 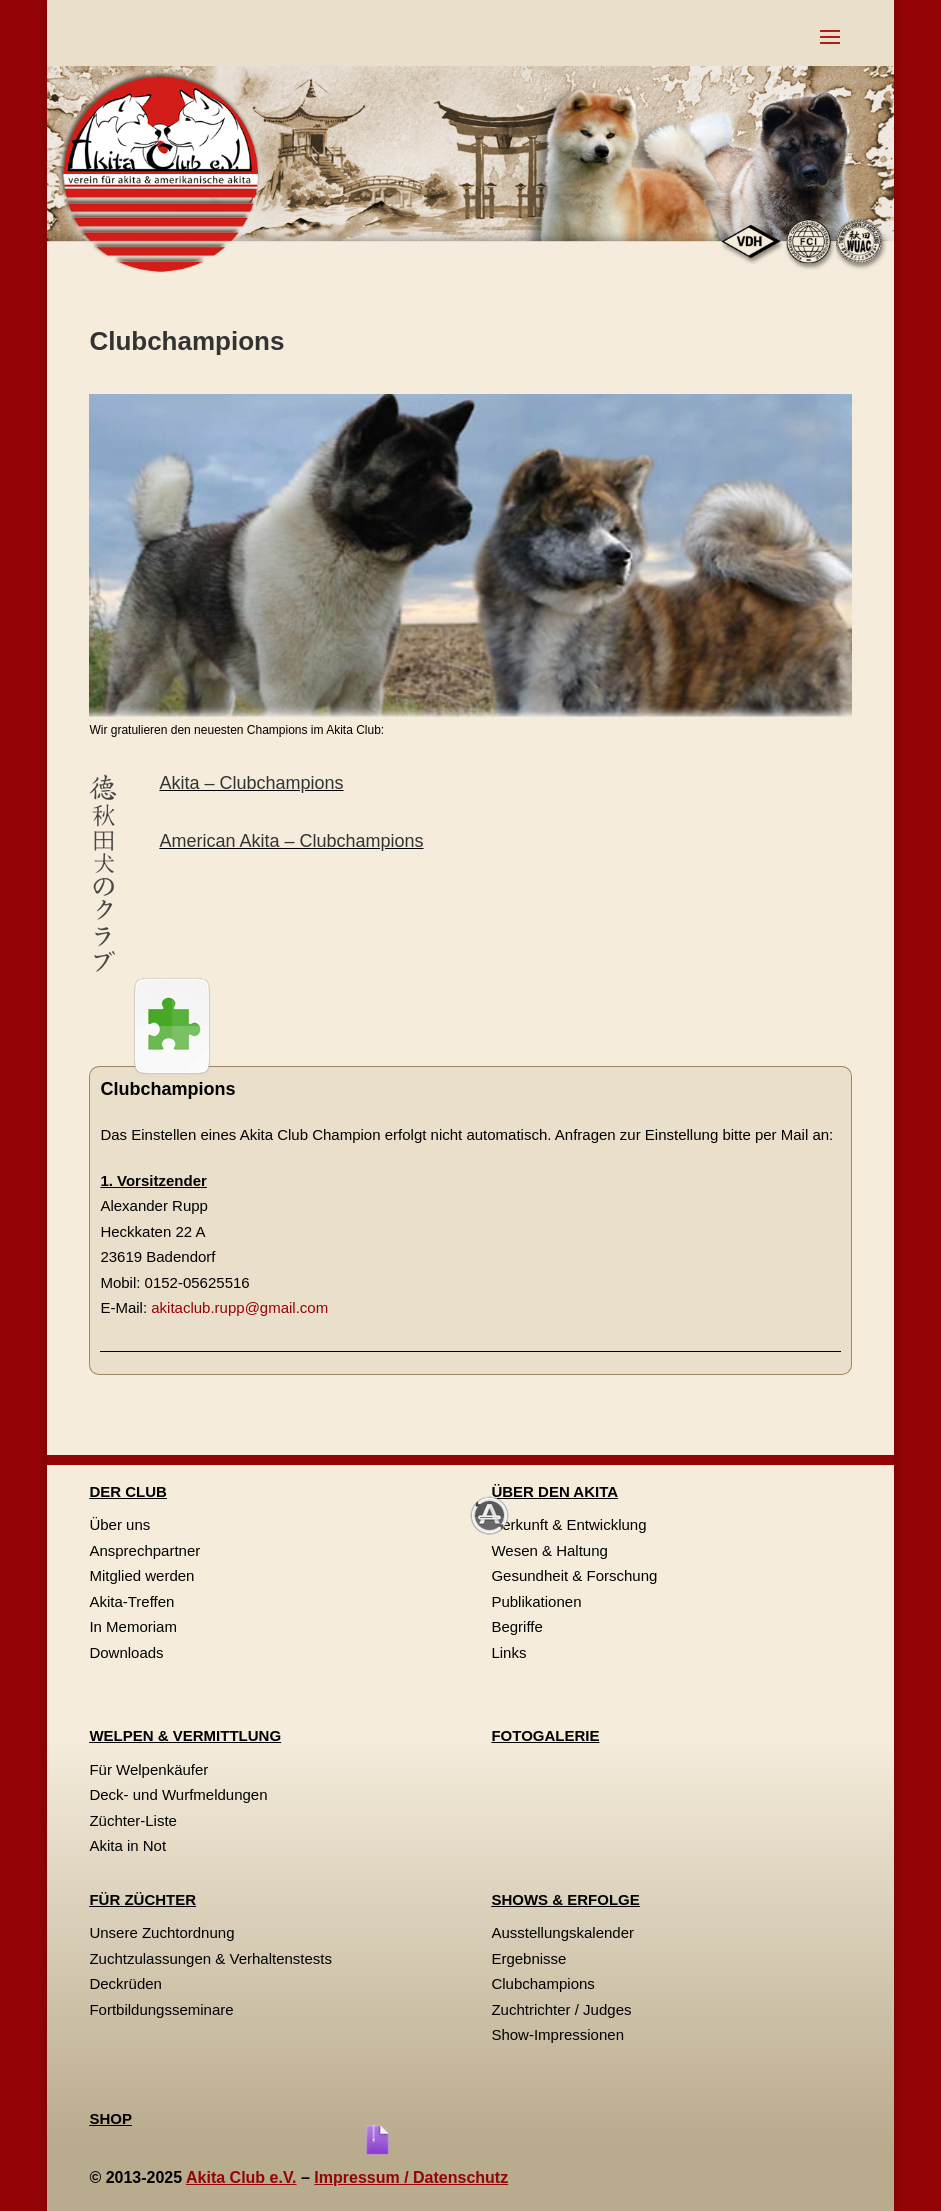 I want to click on check for available software updates, so click(x=489, y=1515).